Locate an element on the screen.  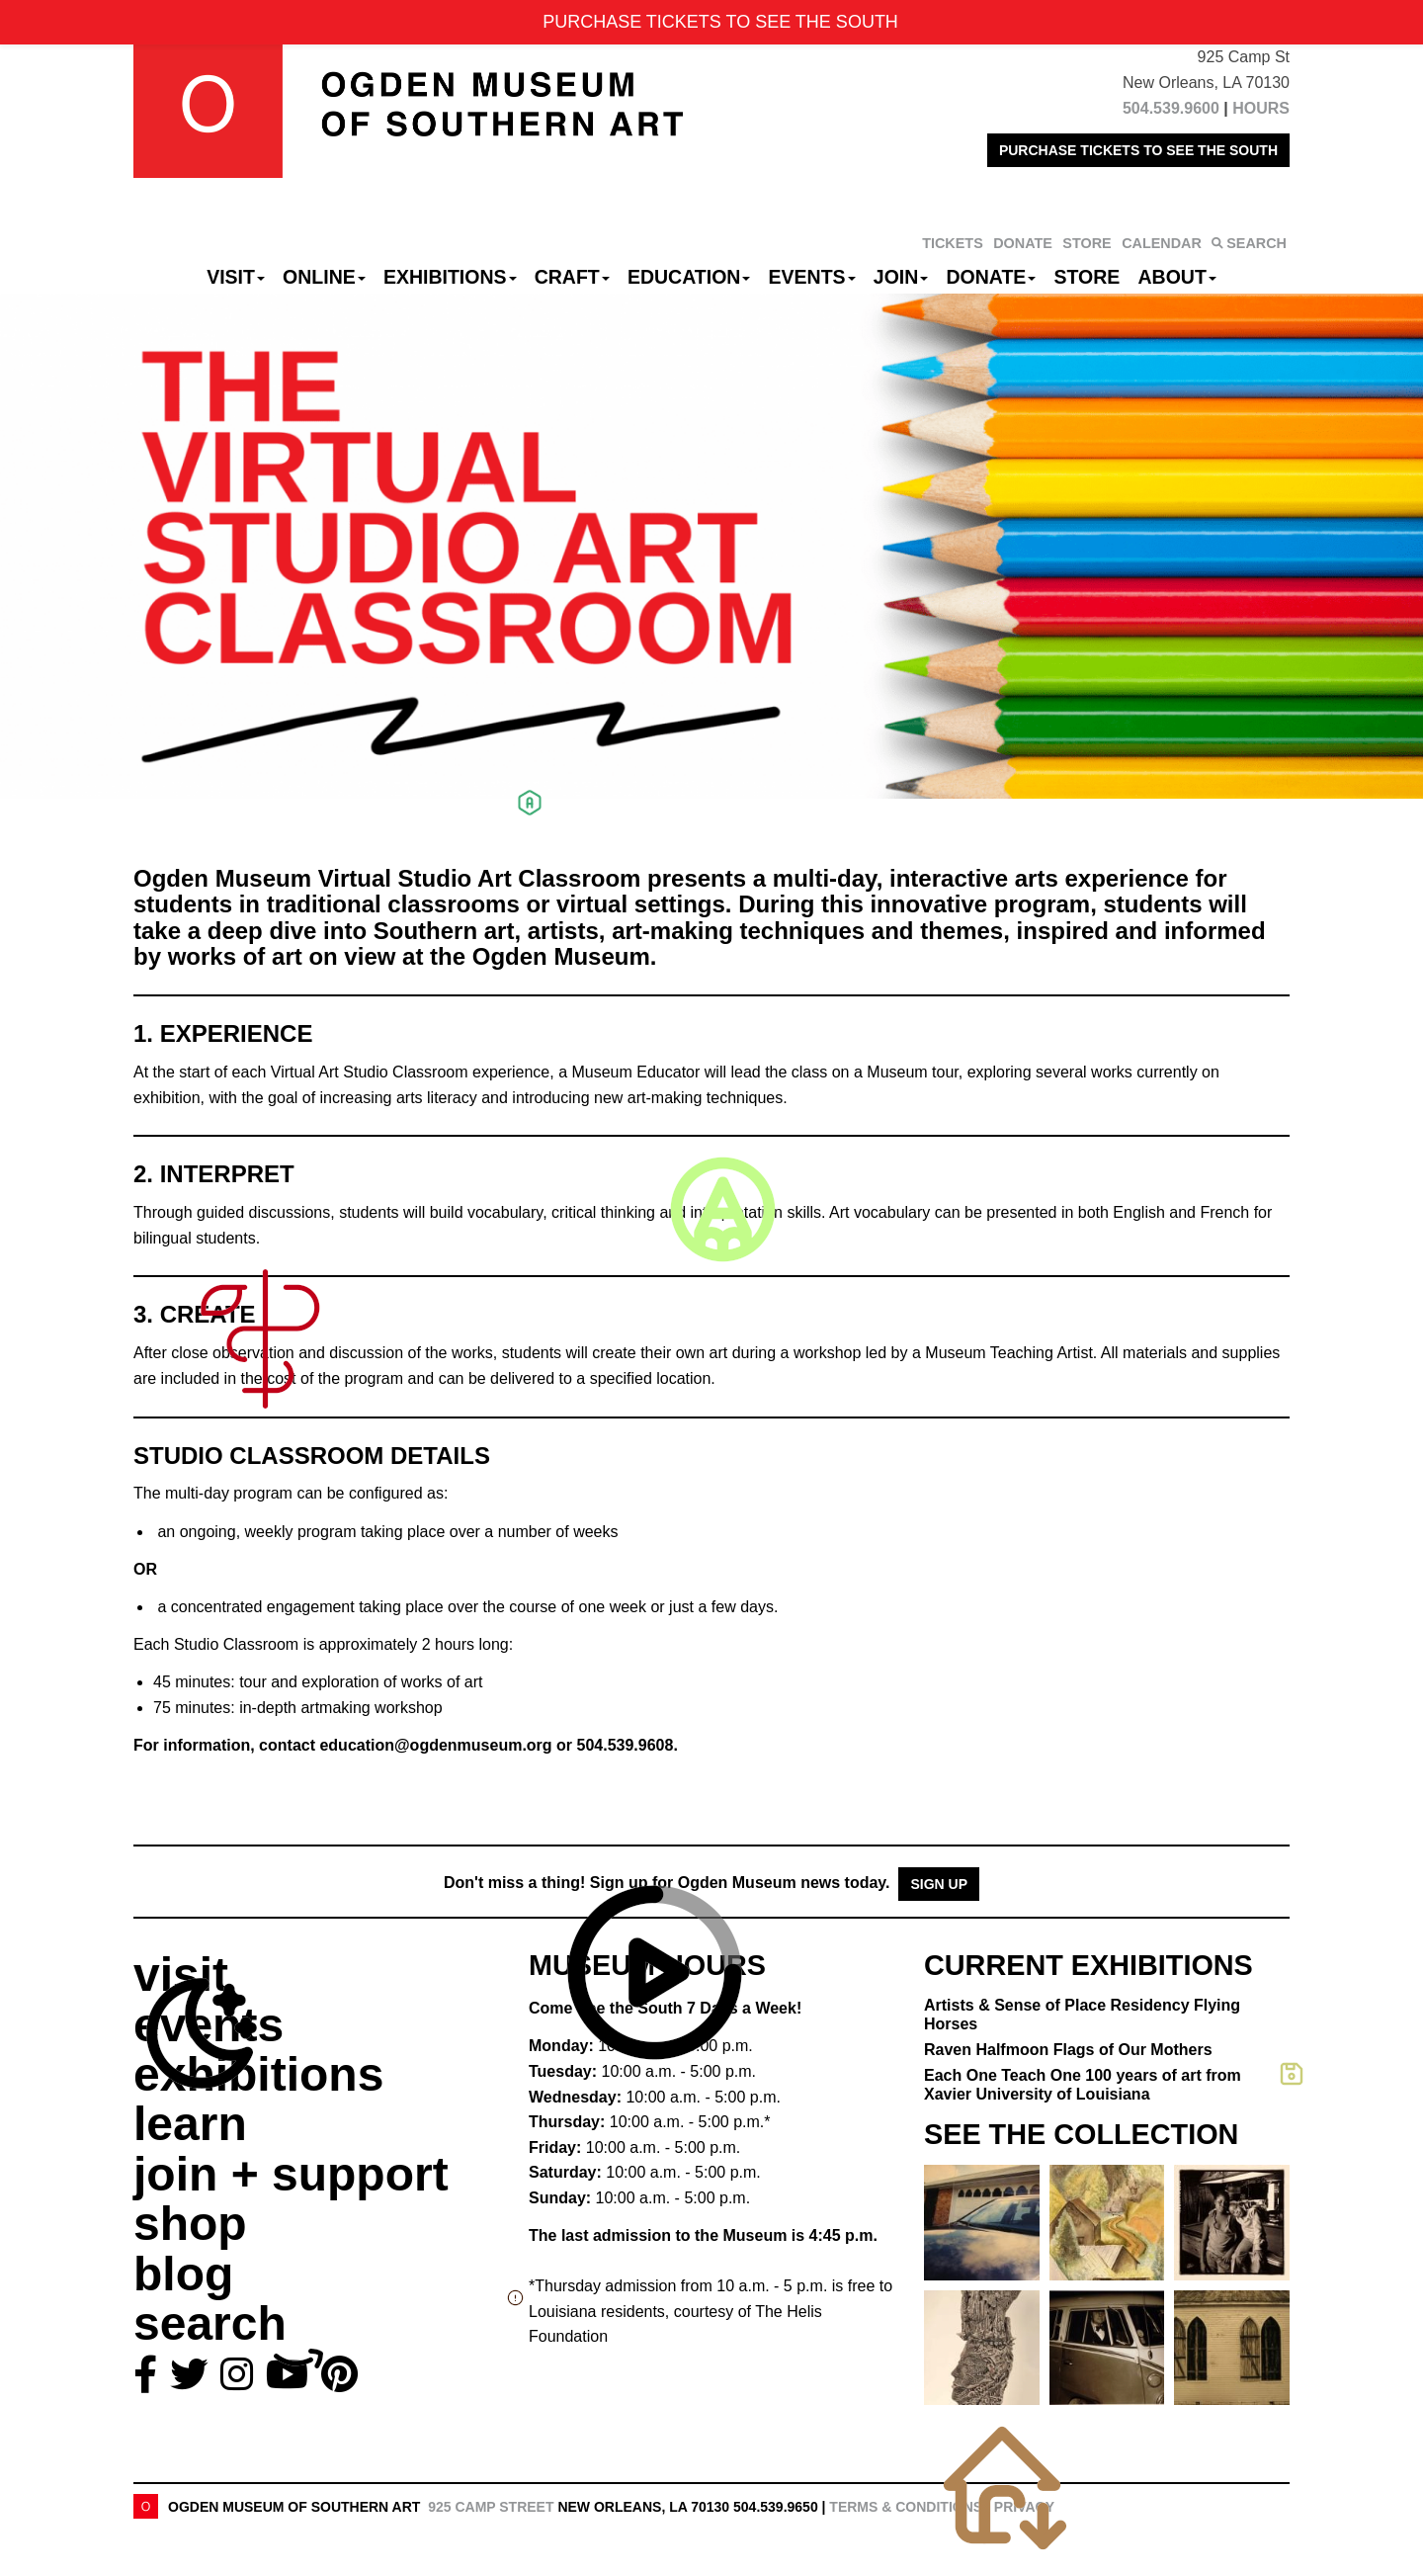
select option A in a multi-choice interface is located at coordinates (530, 803).